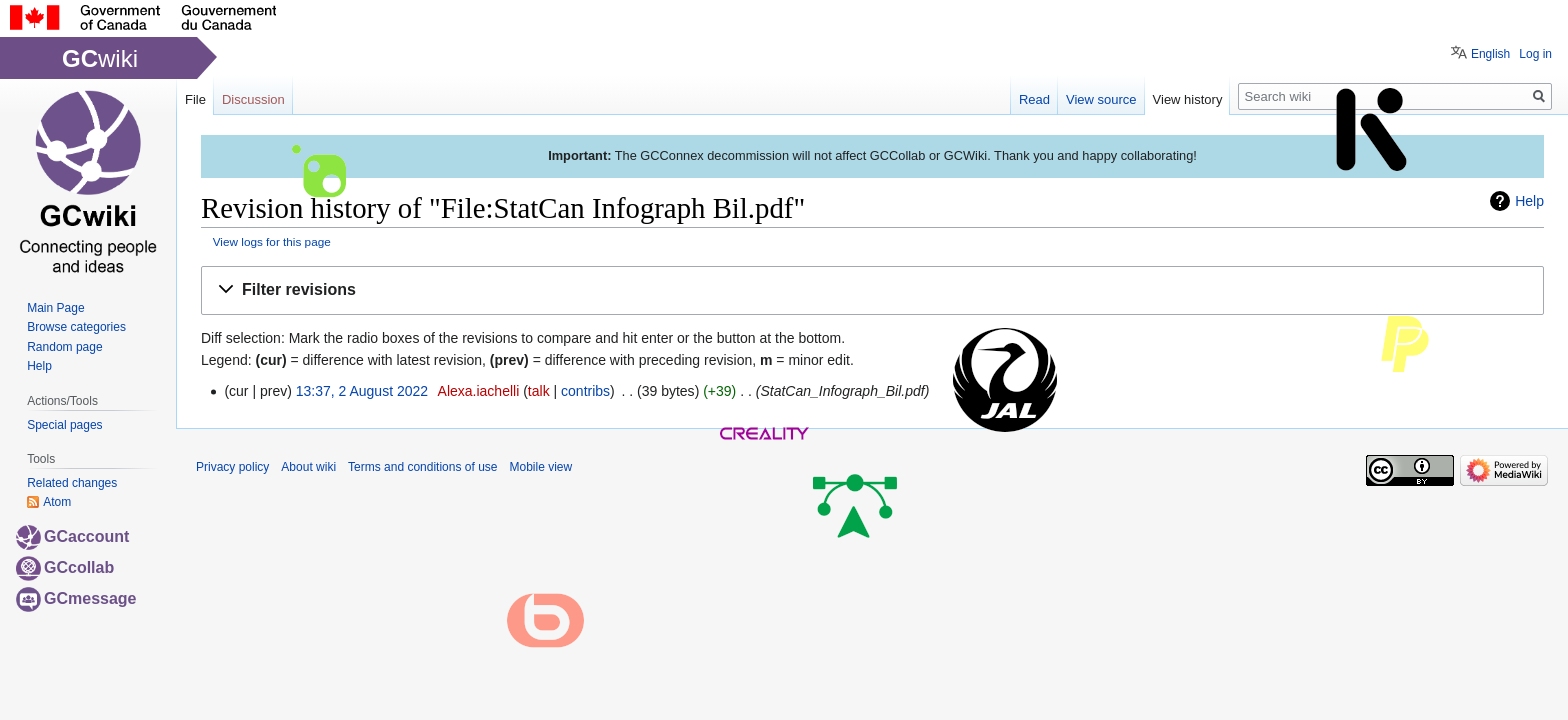 This screenshot has width=1568, height=720. I want to click on creality brand logo, so click(764, 433).